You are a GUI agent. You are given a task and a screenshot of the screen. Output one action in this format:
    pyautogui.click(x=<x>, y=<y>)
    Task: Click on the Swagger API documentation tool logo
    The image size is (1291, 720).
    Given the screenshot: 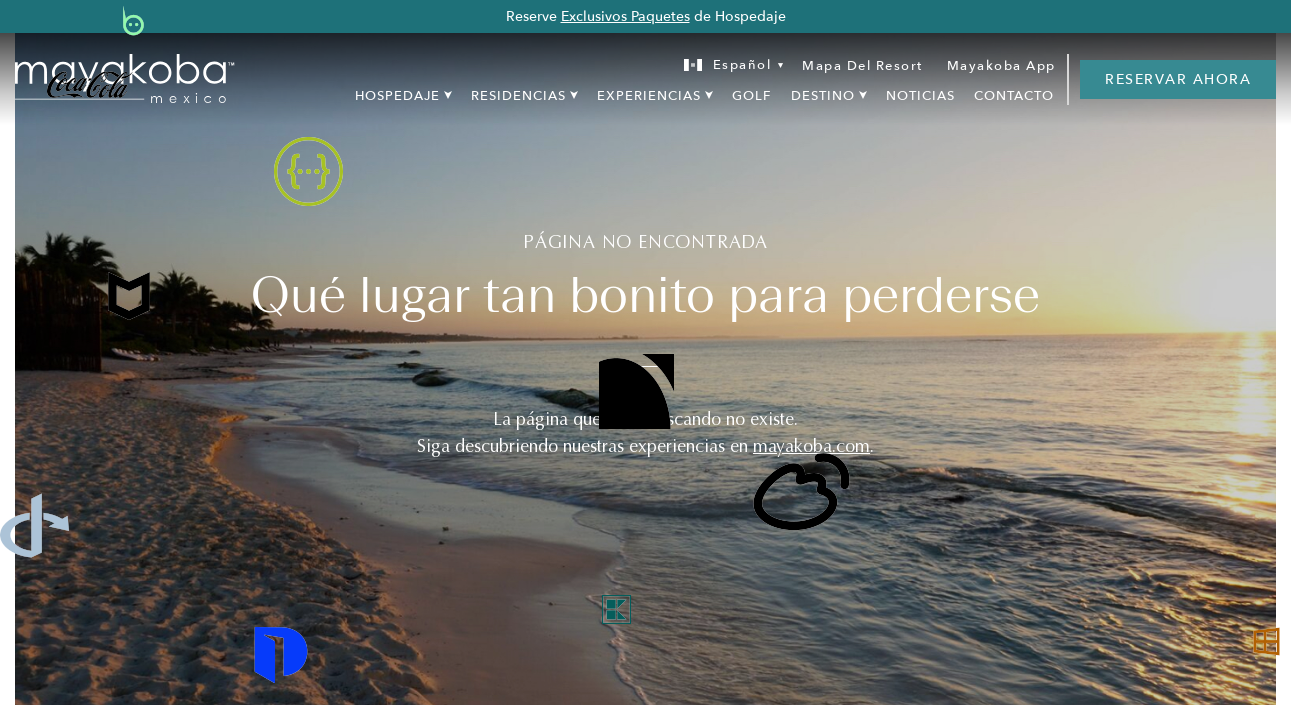 What is the action you would take?
    pyautogui.click(x=308, y=171)
    